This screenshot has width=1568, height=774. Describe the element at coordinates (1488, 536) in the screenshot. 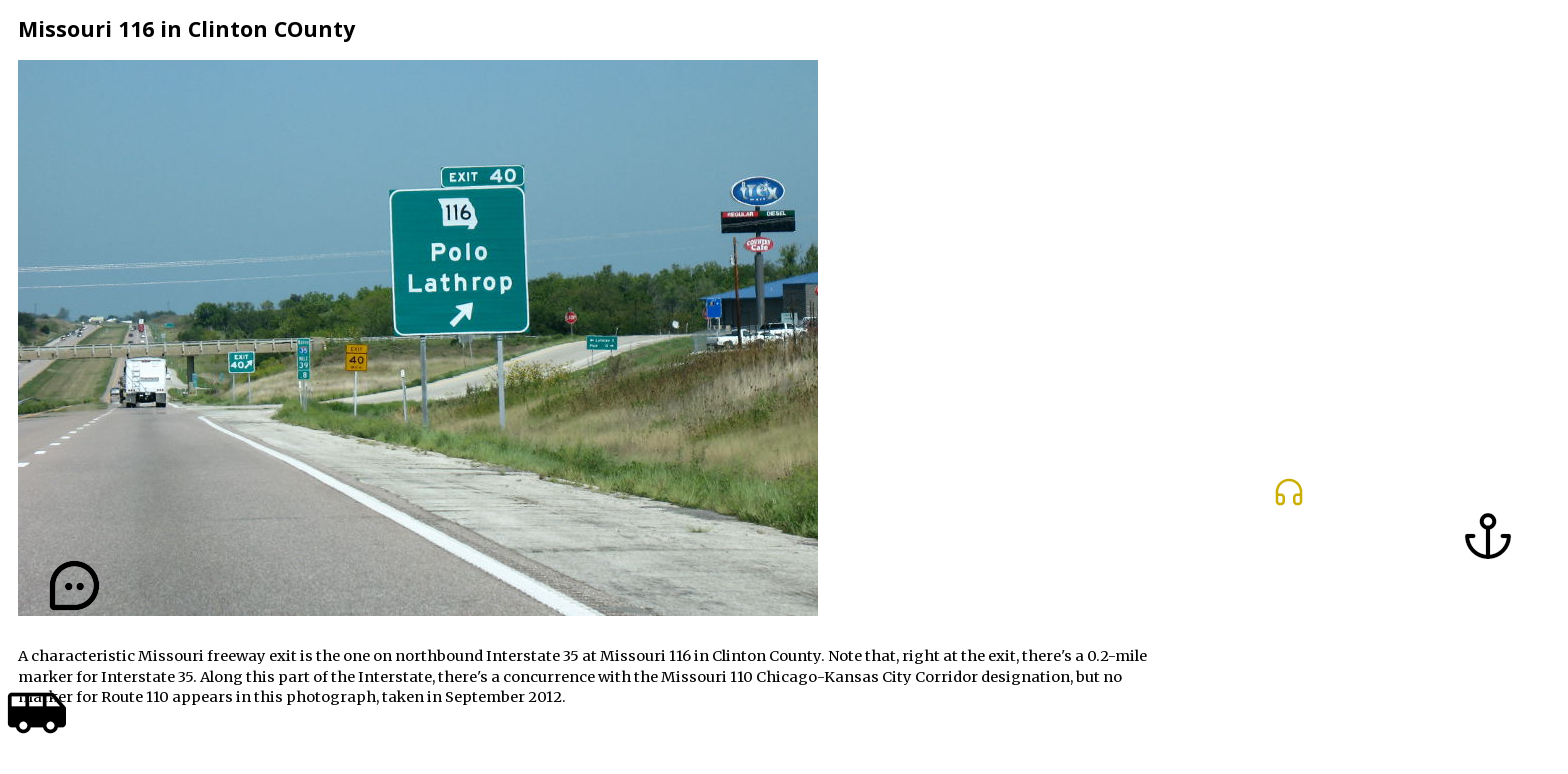

I see `anchor content to a fixed position` at that location.